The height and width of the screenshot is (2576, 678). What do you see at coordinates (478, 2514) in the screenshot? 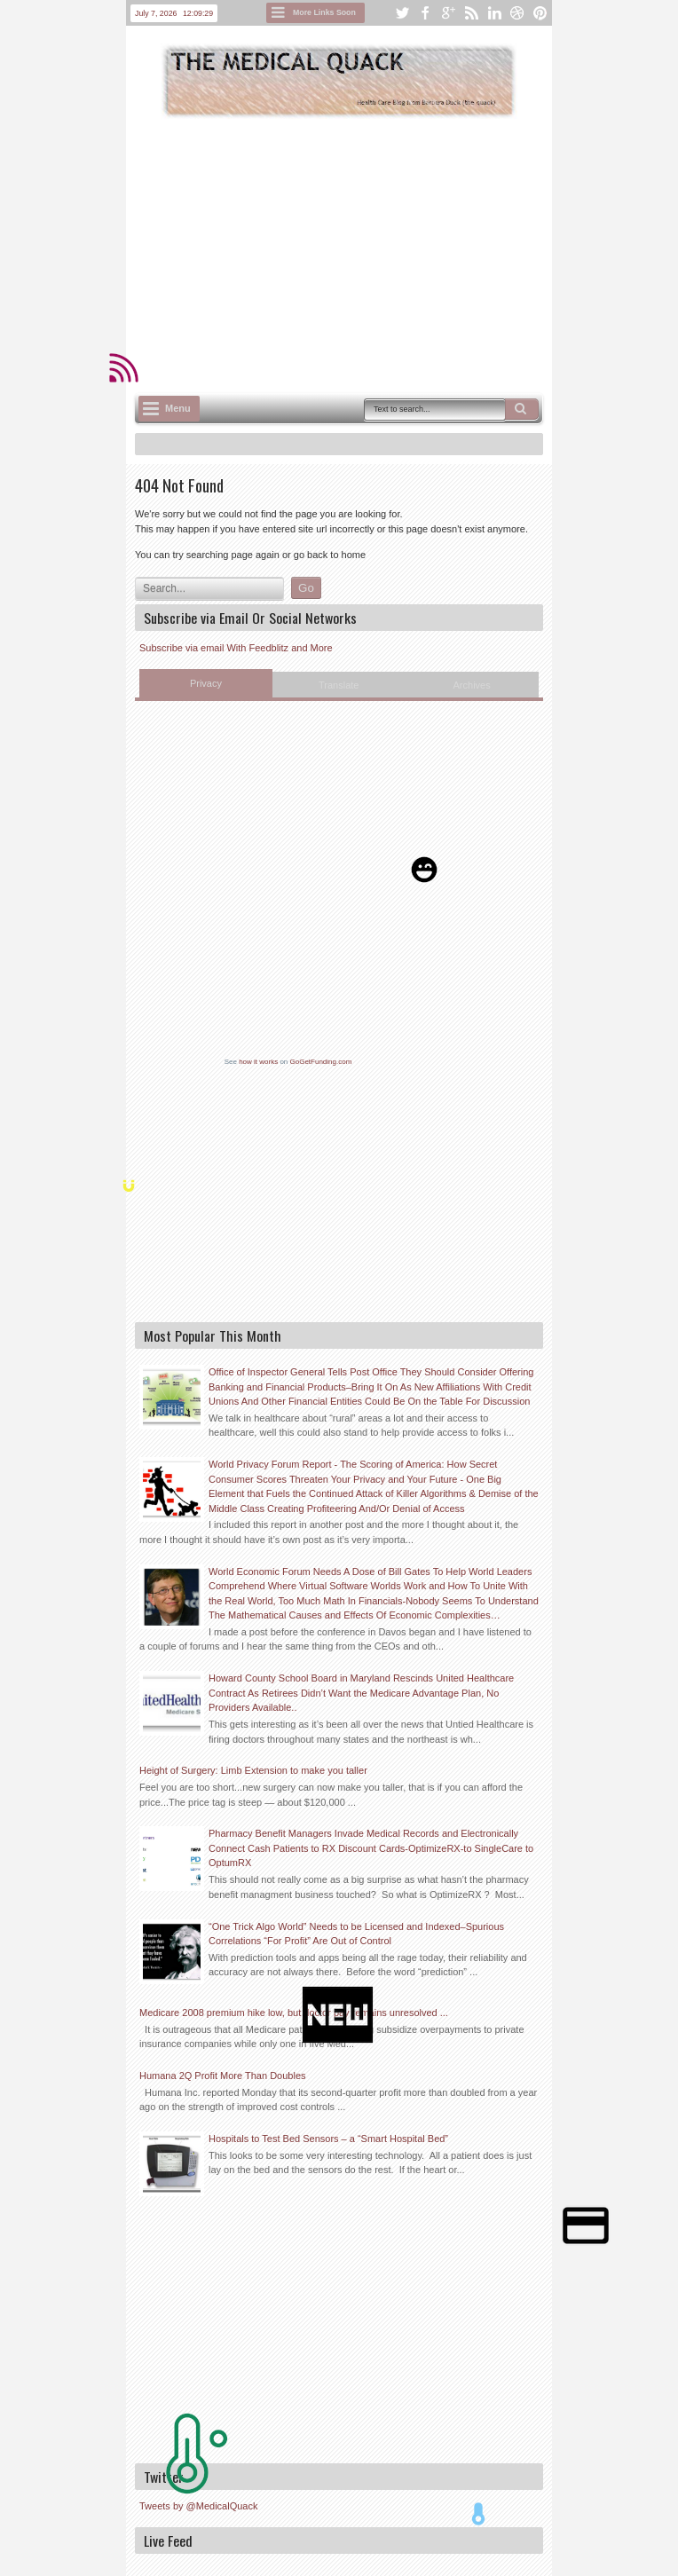
I see `indicates lowest temperature or cold setting` at bounding box center [478, 2514].